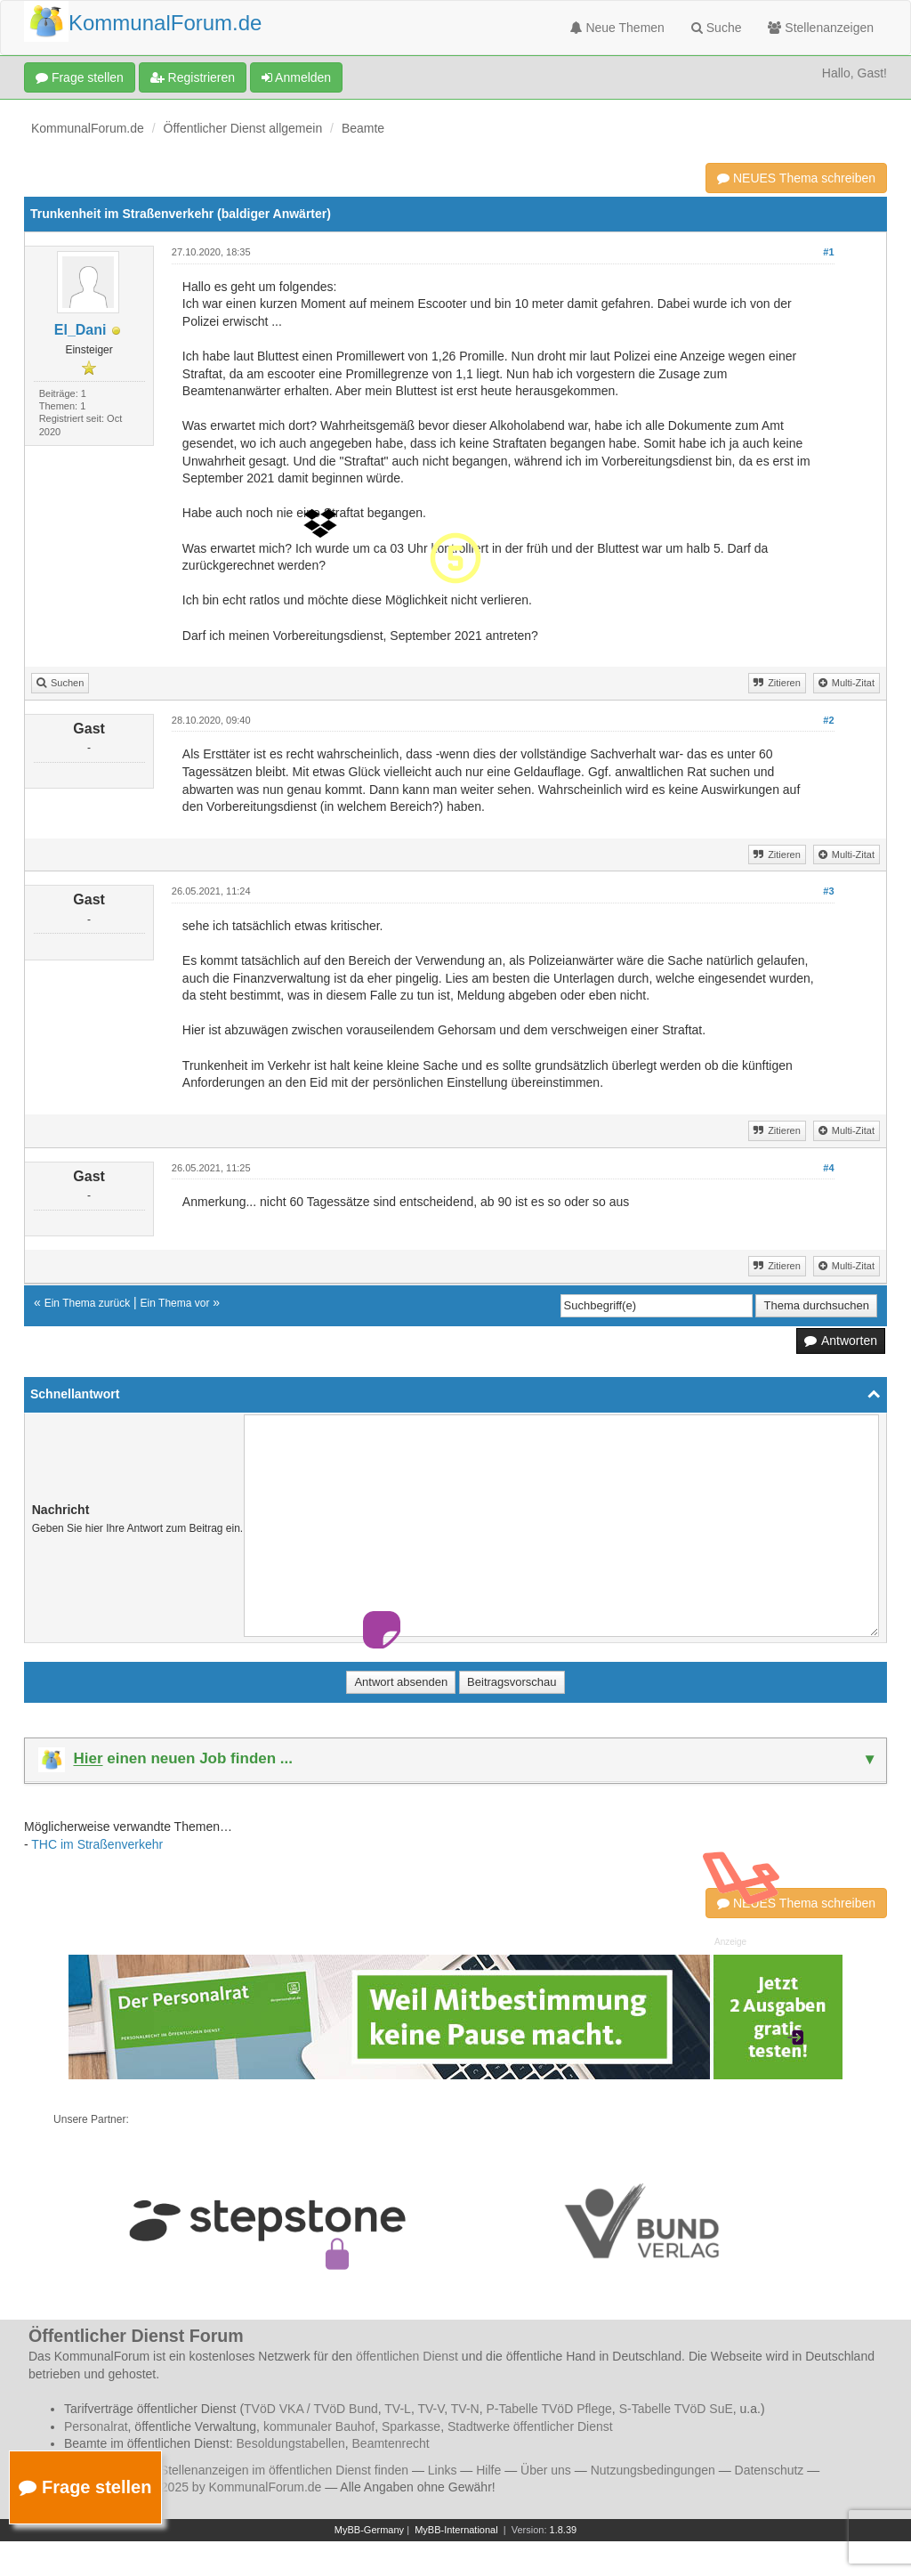 This screenshot has width=911, height=2576. What do you see at coordinates (382, 1630) in the screenshot?
I see `add a sticker to your message` at bounding box center [382, 1630].